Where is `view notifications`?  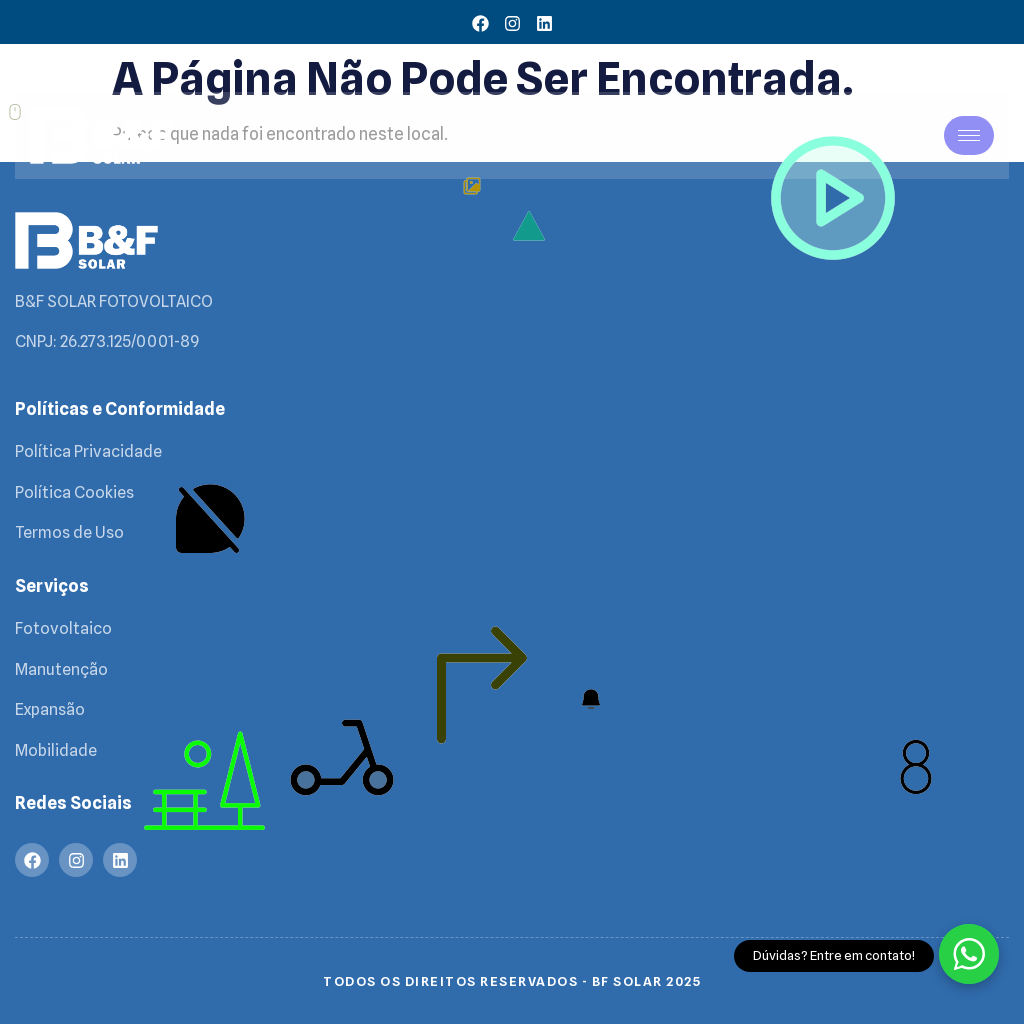
view notifications is located at coordinates (591, 699).